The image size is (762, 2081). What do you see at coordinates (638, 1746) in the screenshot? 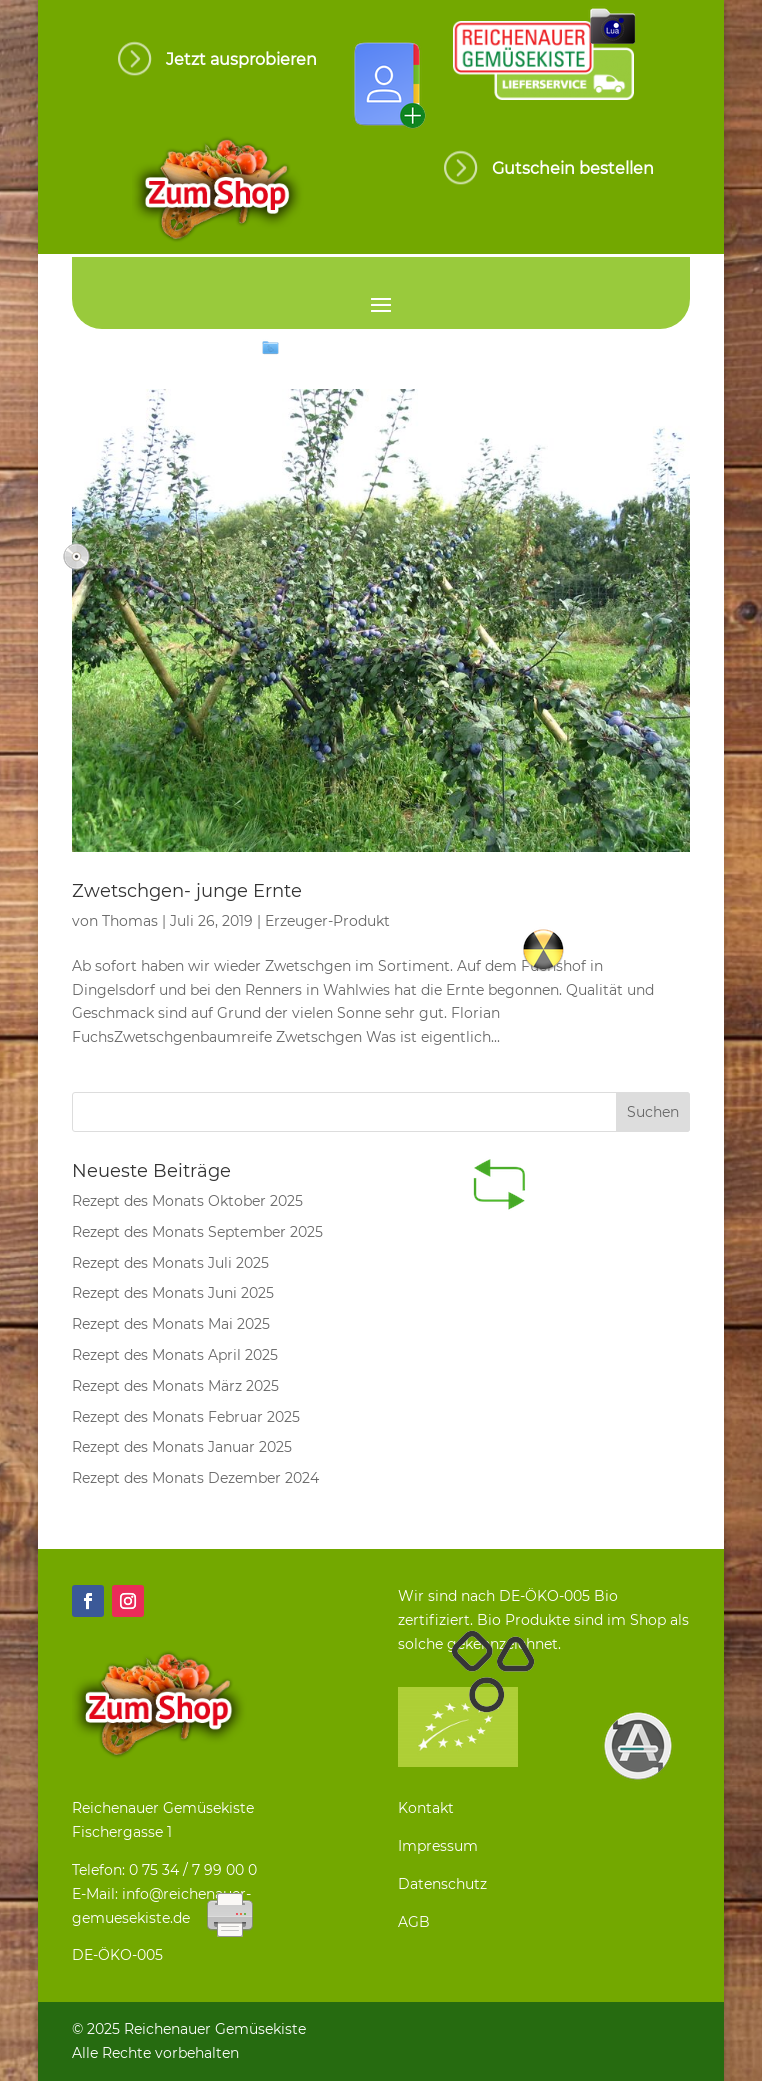
I see `open the software updater application` at bounding box center [638, 1746].